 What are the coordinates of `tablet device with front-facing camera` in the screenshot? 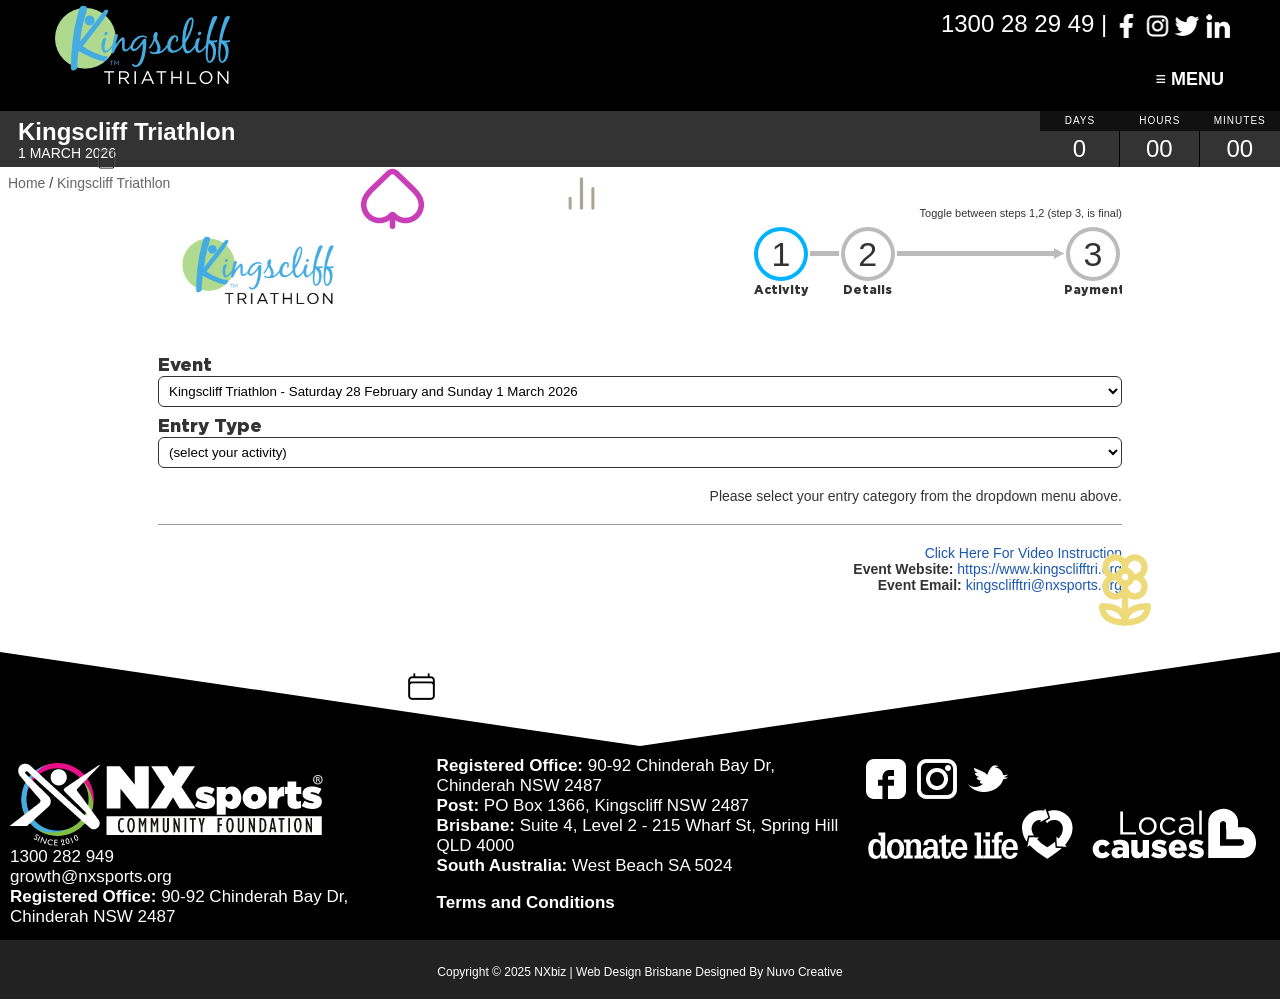 It's located at (106, 159).